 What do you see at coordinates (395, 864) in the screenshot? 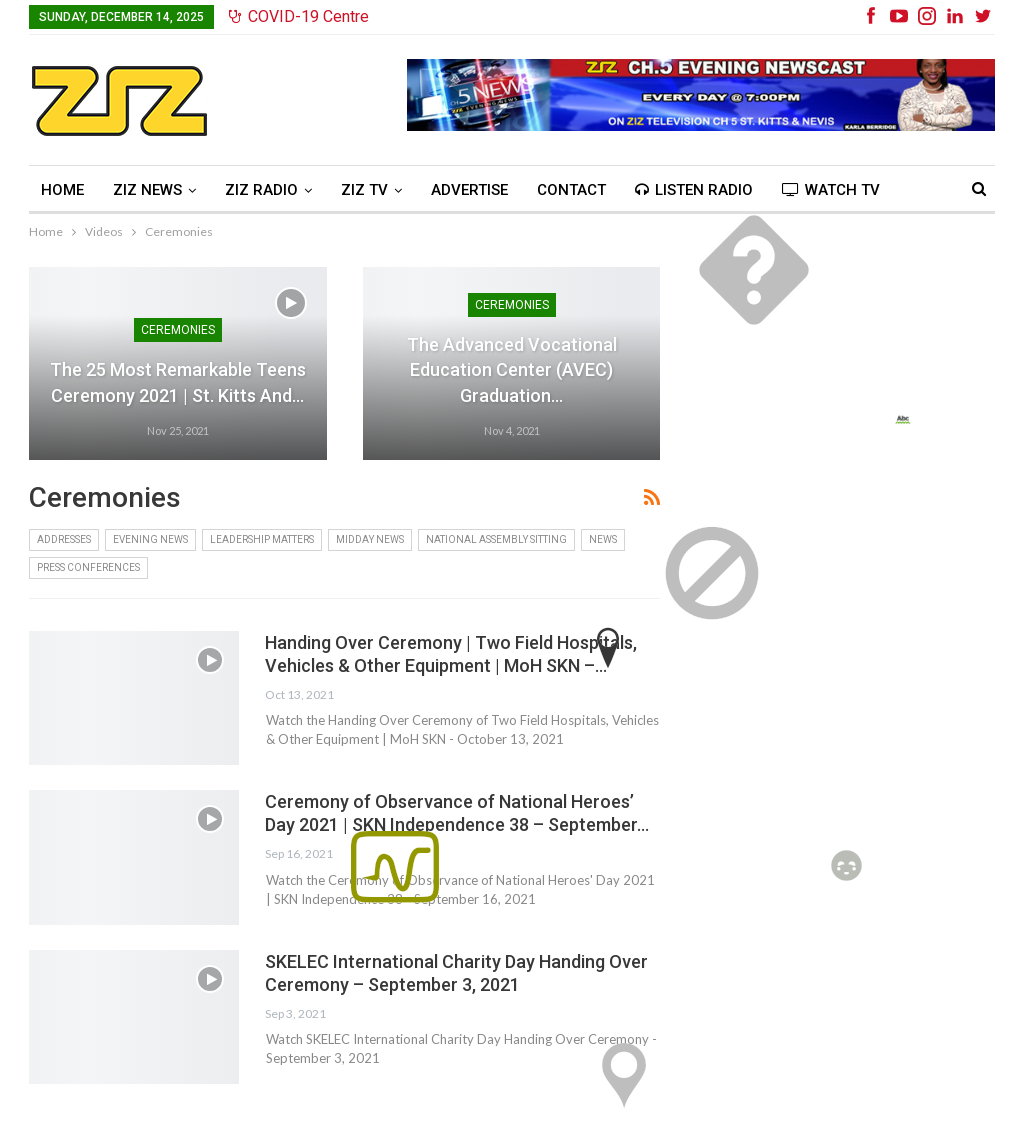
I see `view battery usage statistics` at bounding box center [395, 864].